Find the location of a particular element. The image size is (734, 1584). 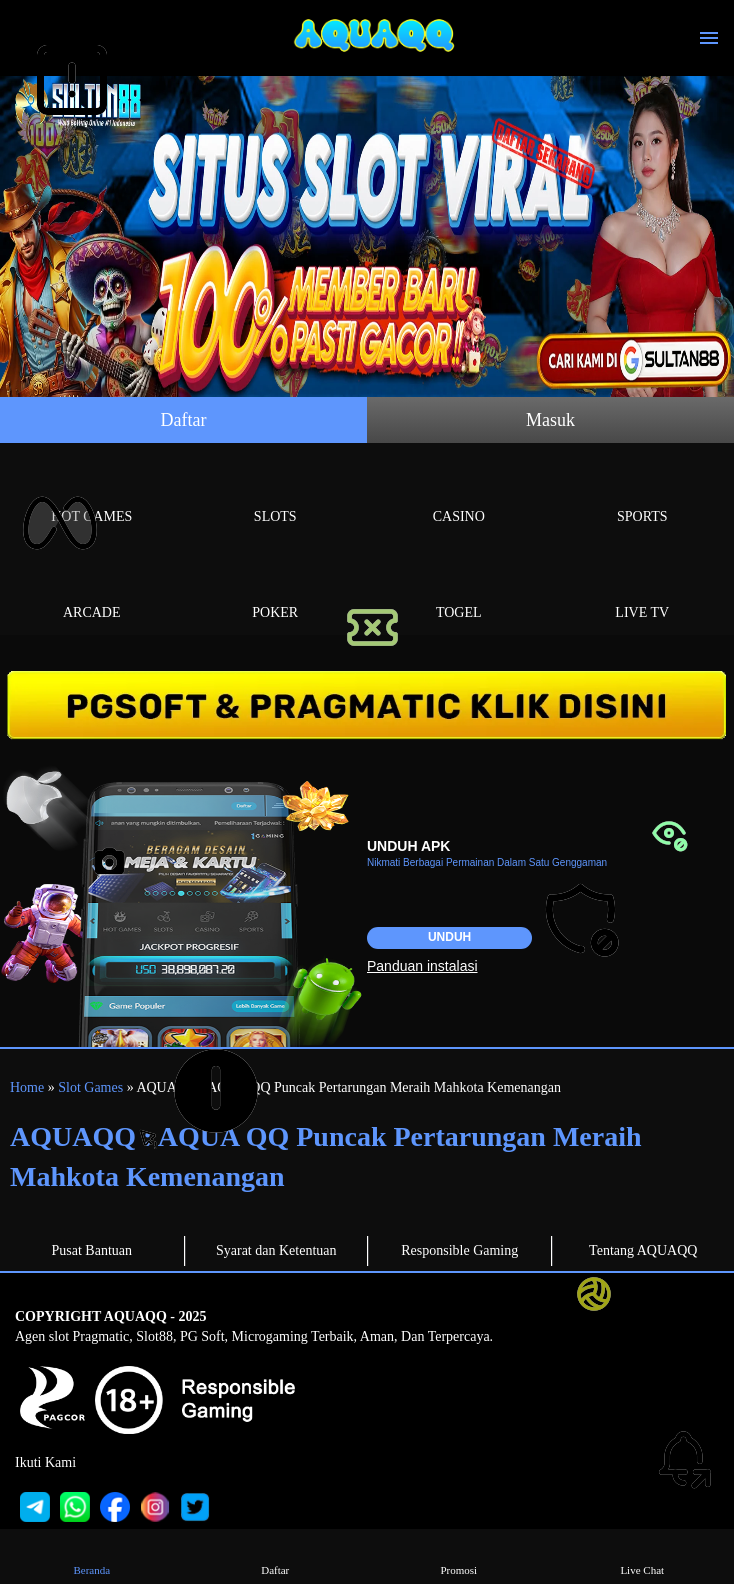

disable visibility or hide content is located at coordinates (669, 833).